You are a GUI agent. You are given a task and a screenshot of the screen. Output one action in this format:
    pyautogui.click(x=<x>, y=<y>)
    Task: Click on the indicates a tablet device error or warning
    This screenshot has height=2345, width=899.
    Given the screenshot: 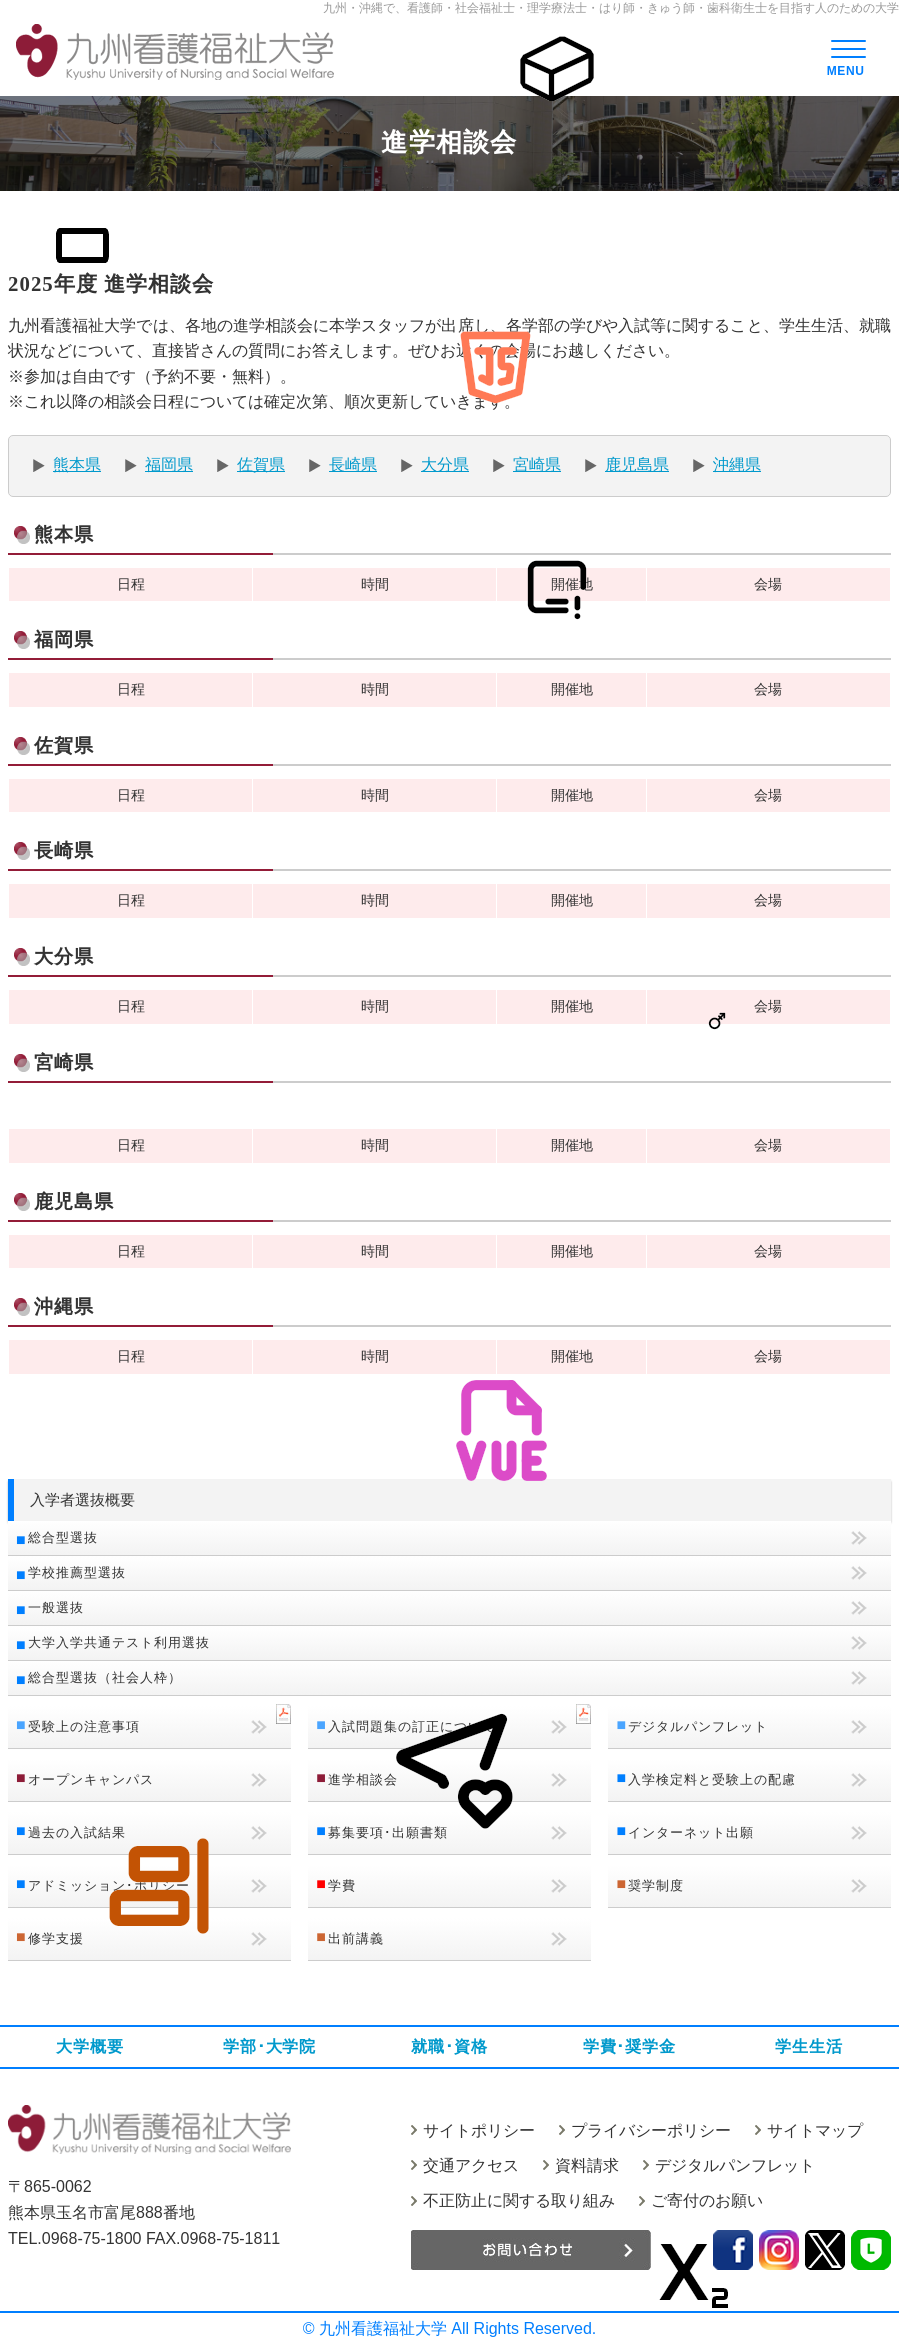 What is the action you would take?
    pyautogui.click(x=557, y=587)
    